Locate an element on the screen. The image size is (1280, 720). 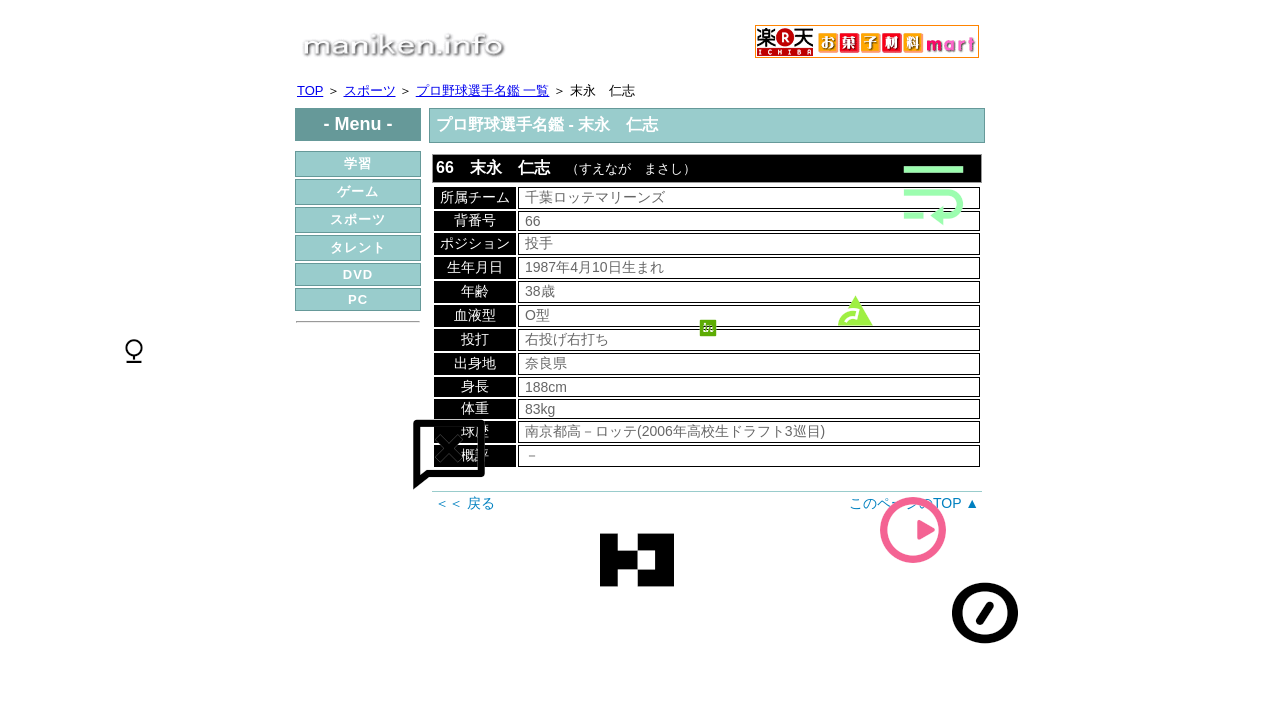
delete a conversation is located at coordinates (449, 452).